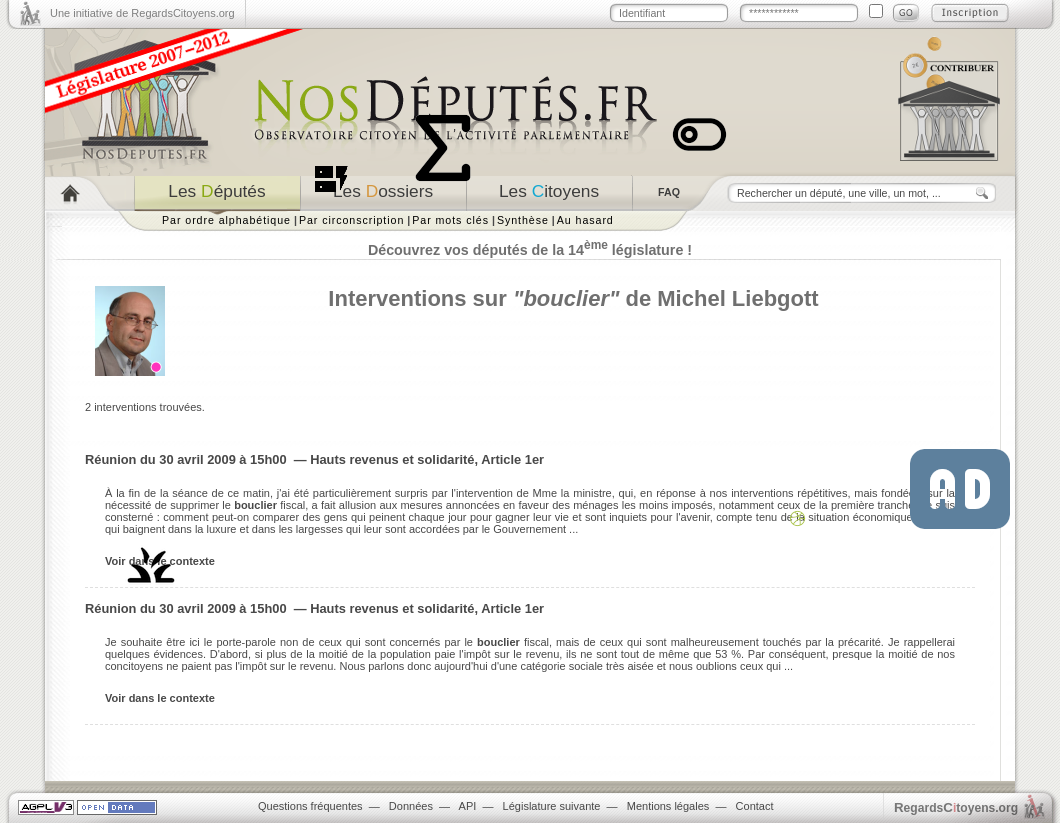 The height and width of the screenshot is (823, 1060). What do you see at coordinates (443, 148) in the screenshot?
I see `calculate sum or total` at bounding box center [443, 148].